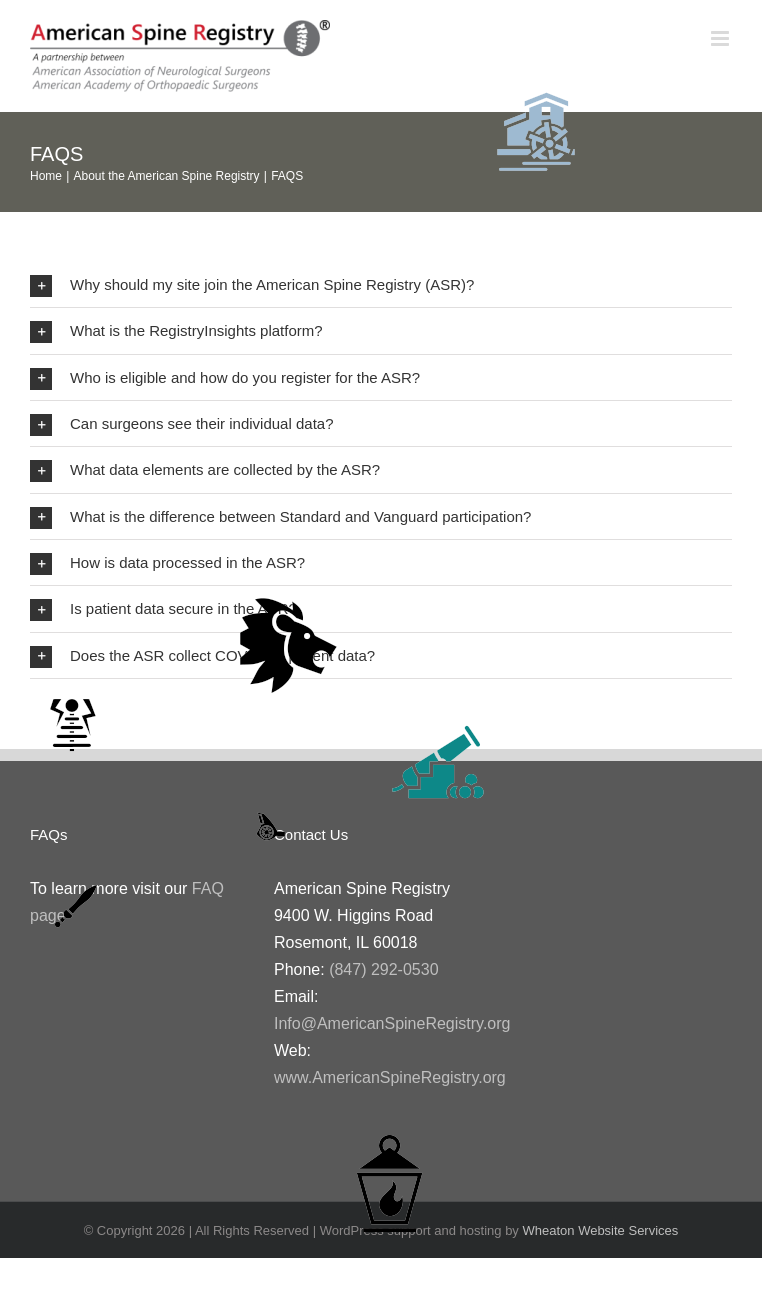 This screenshot has width=762, height=1289. Describe the element at coordinates (270, 826) in the screenshot. I see `helicopter tail rotor component in a game interface` at that location.